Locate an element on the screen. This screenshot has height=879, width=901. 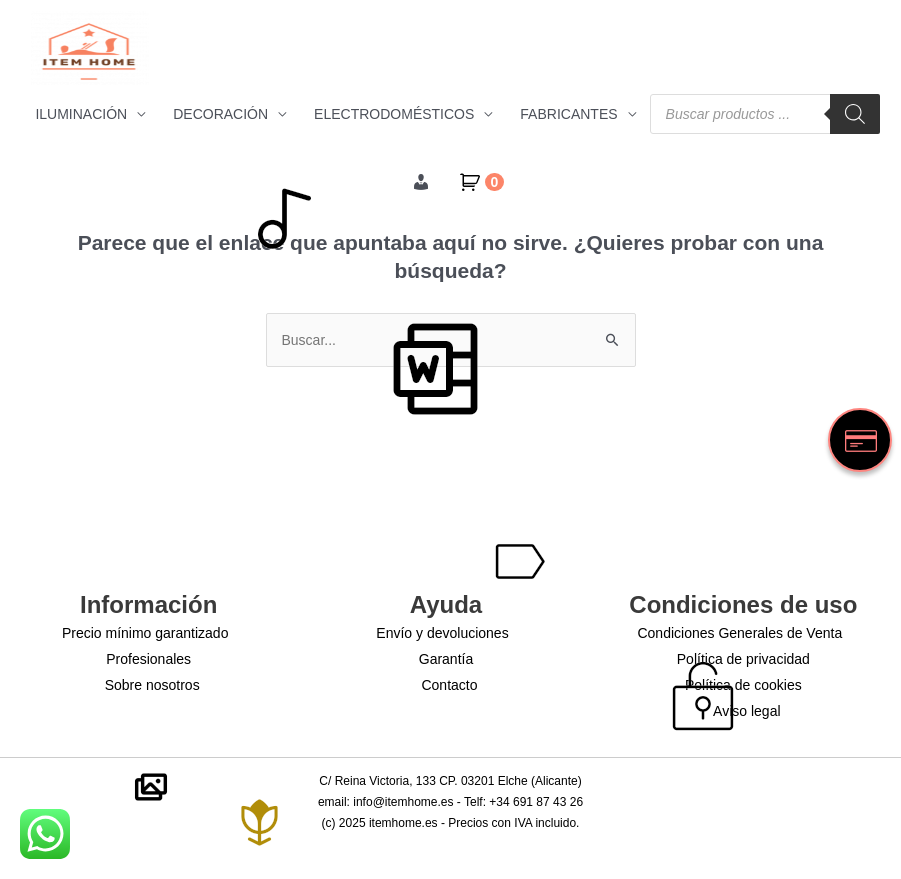
open Microsoft Word is located at coordinates (439, 369).